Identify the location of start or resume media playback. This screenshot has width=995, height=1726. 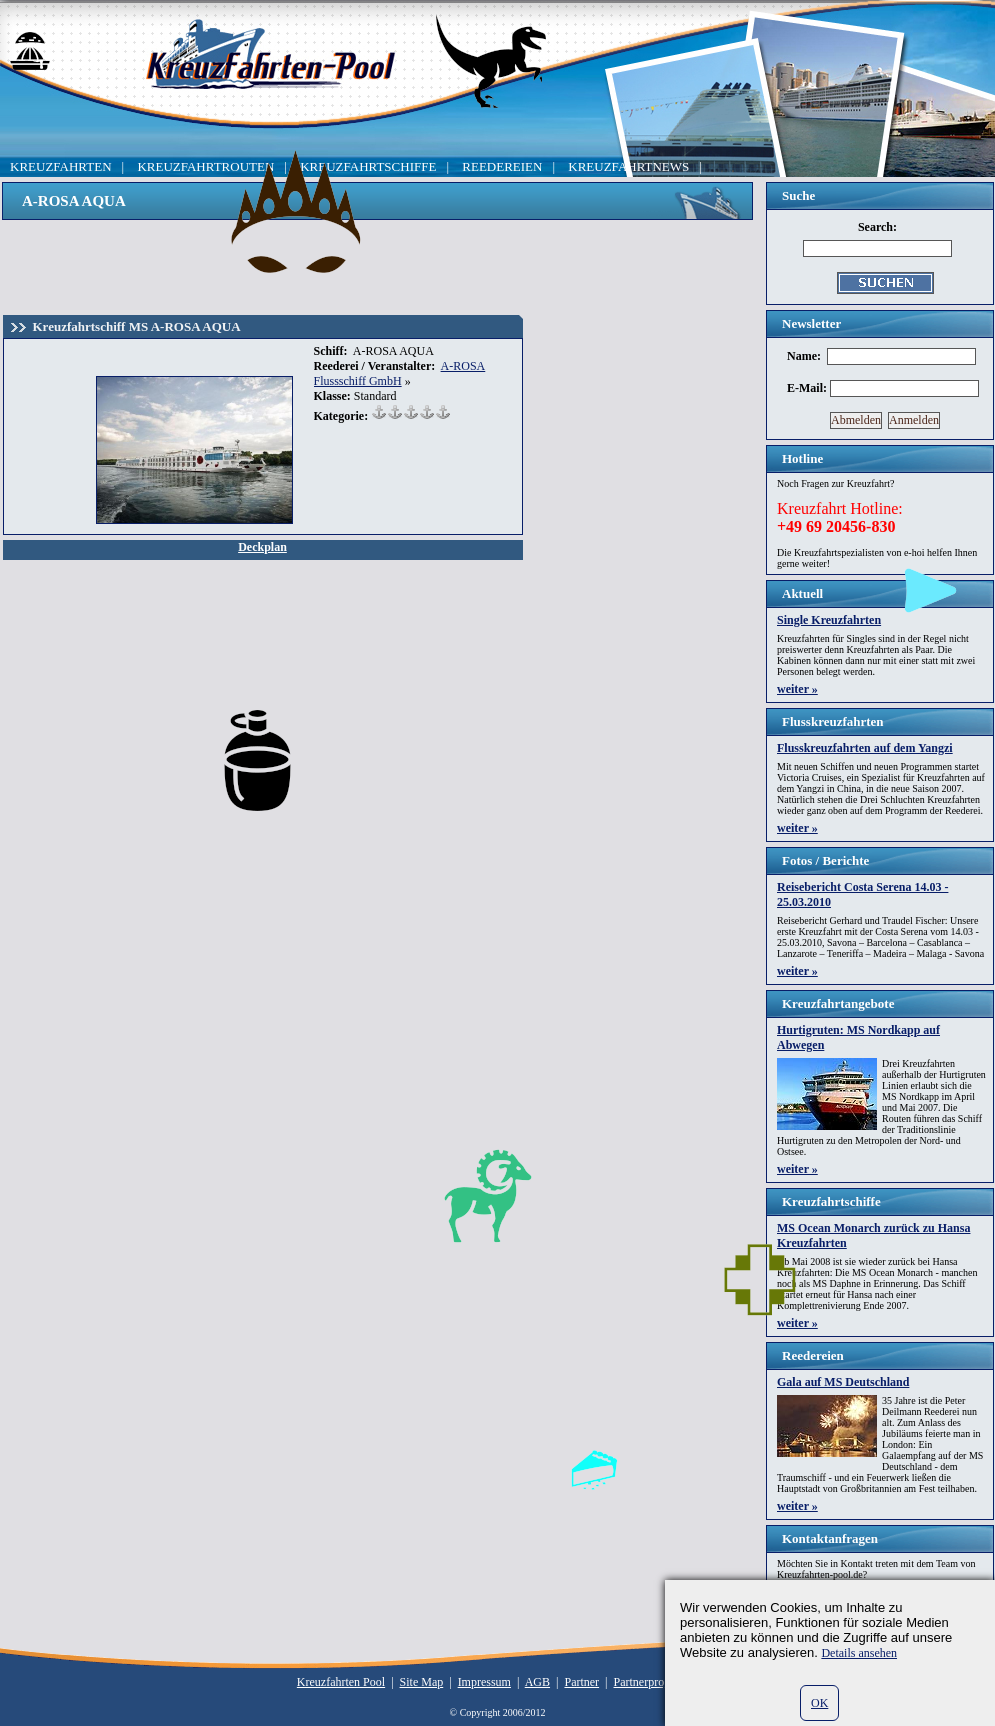
(930, 590).